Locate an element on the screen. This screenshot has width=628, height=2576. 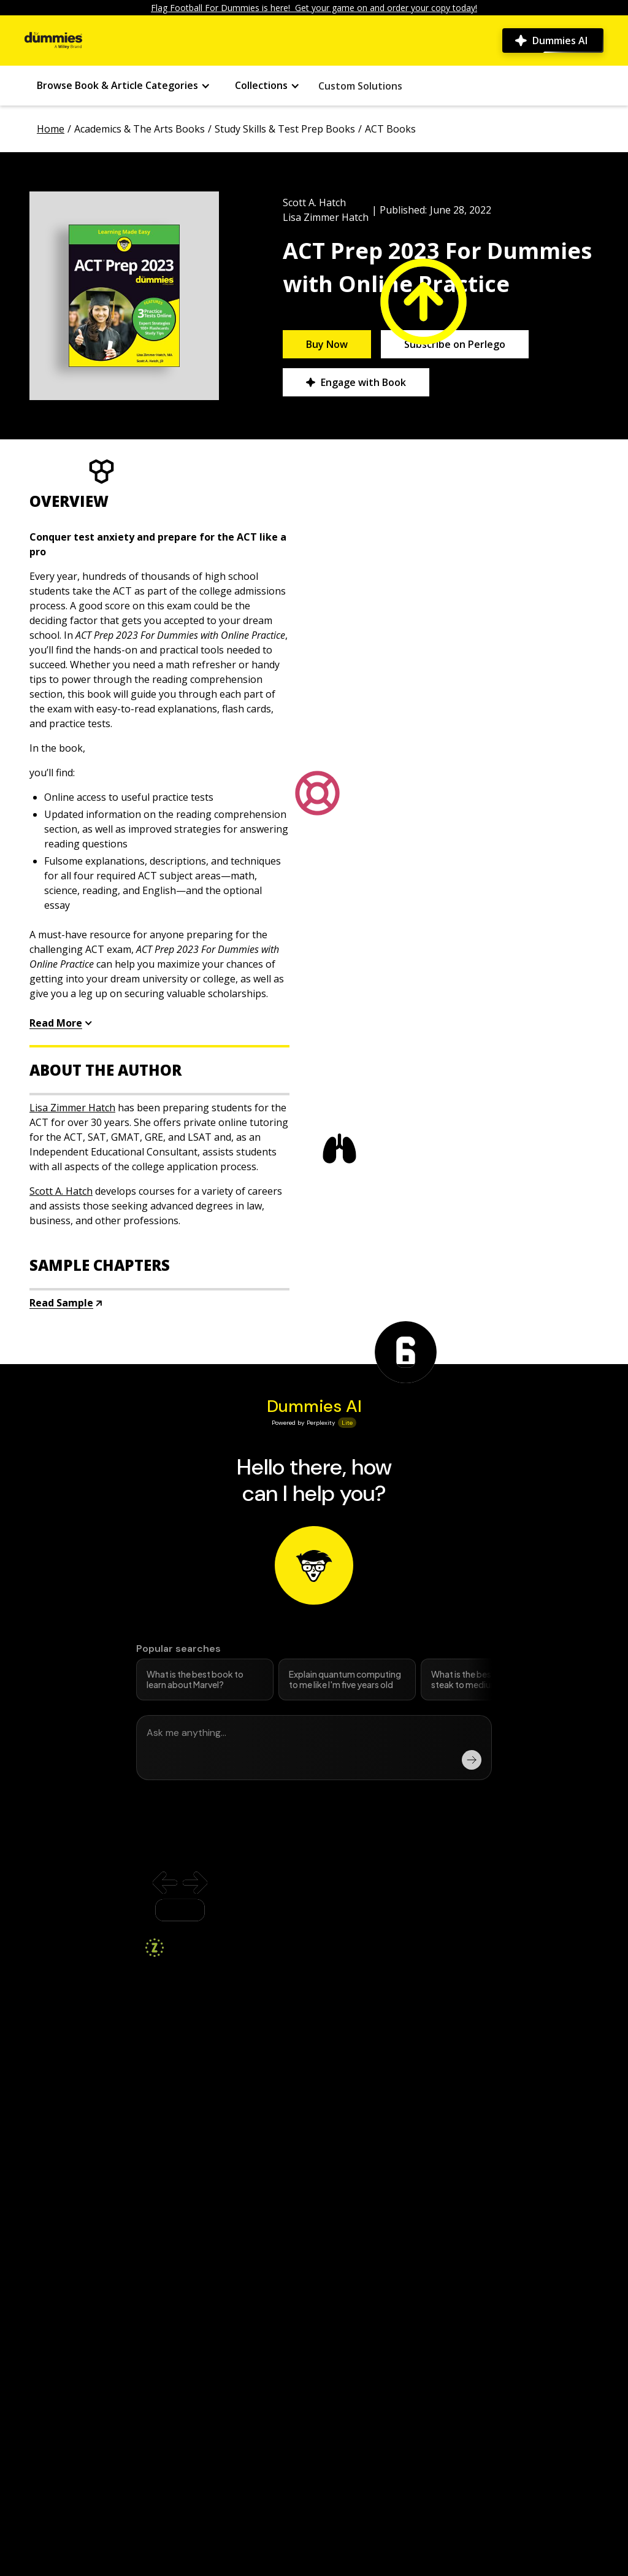
auto-fit content to container width is located at coordinates (180, 1896).